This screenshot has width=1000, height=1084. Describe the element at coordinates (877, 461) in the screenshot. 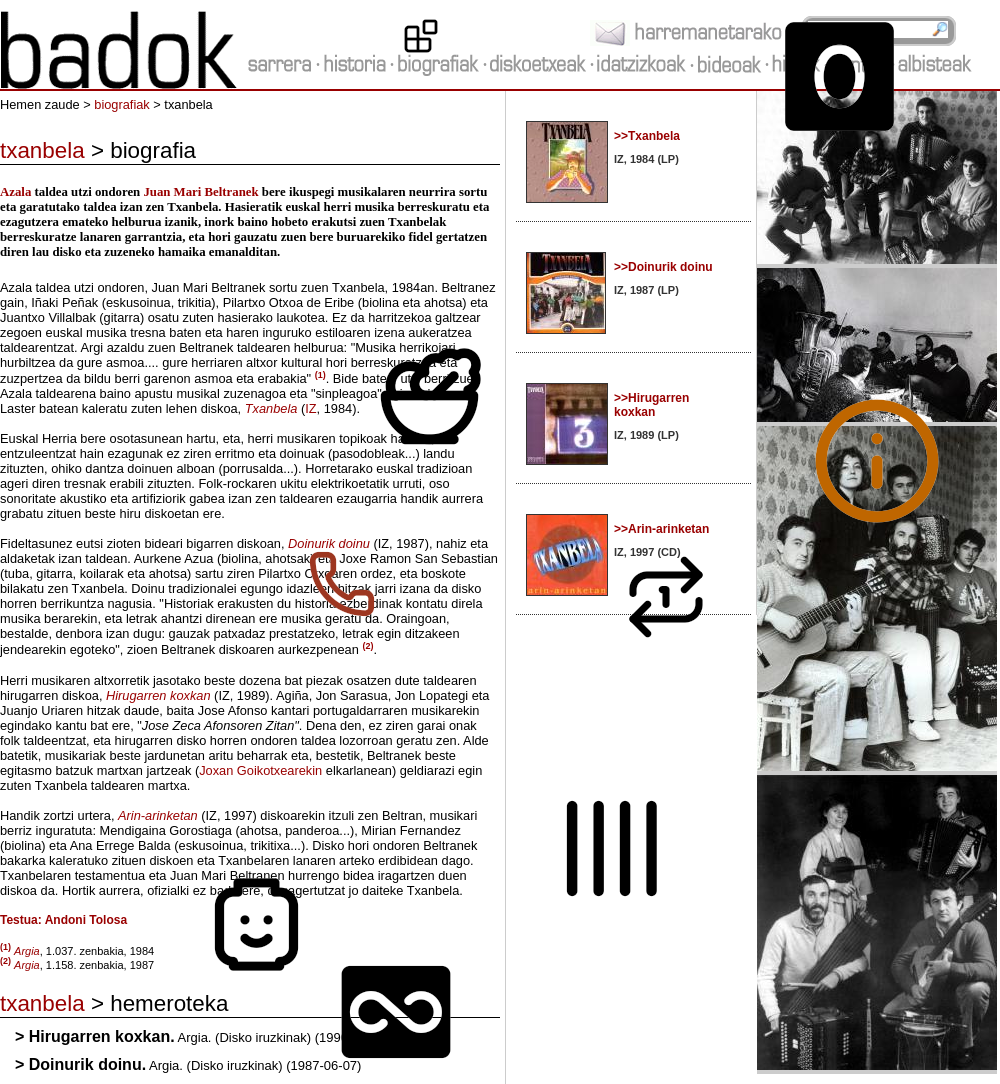

I see `view more information or details` at that location.